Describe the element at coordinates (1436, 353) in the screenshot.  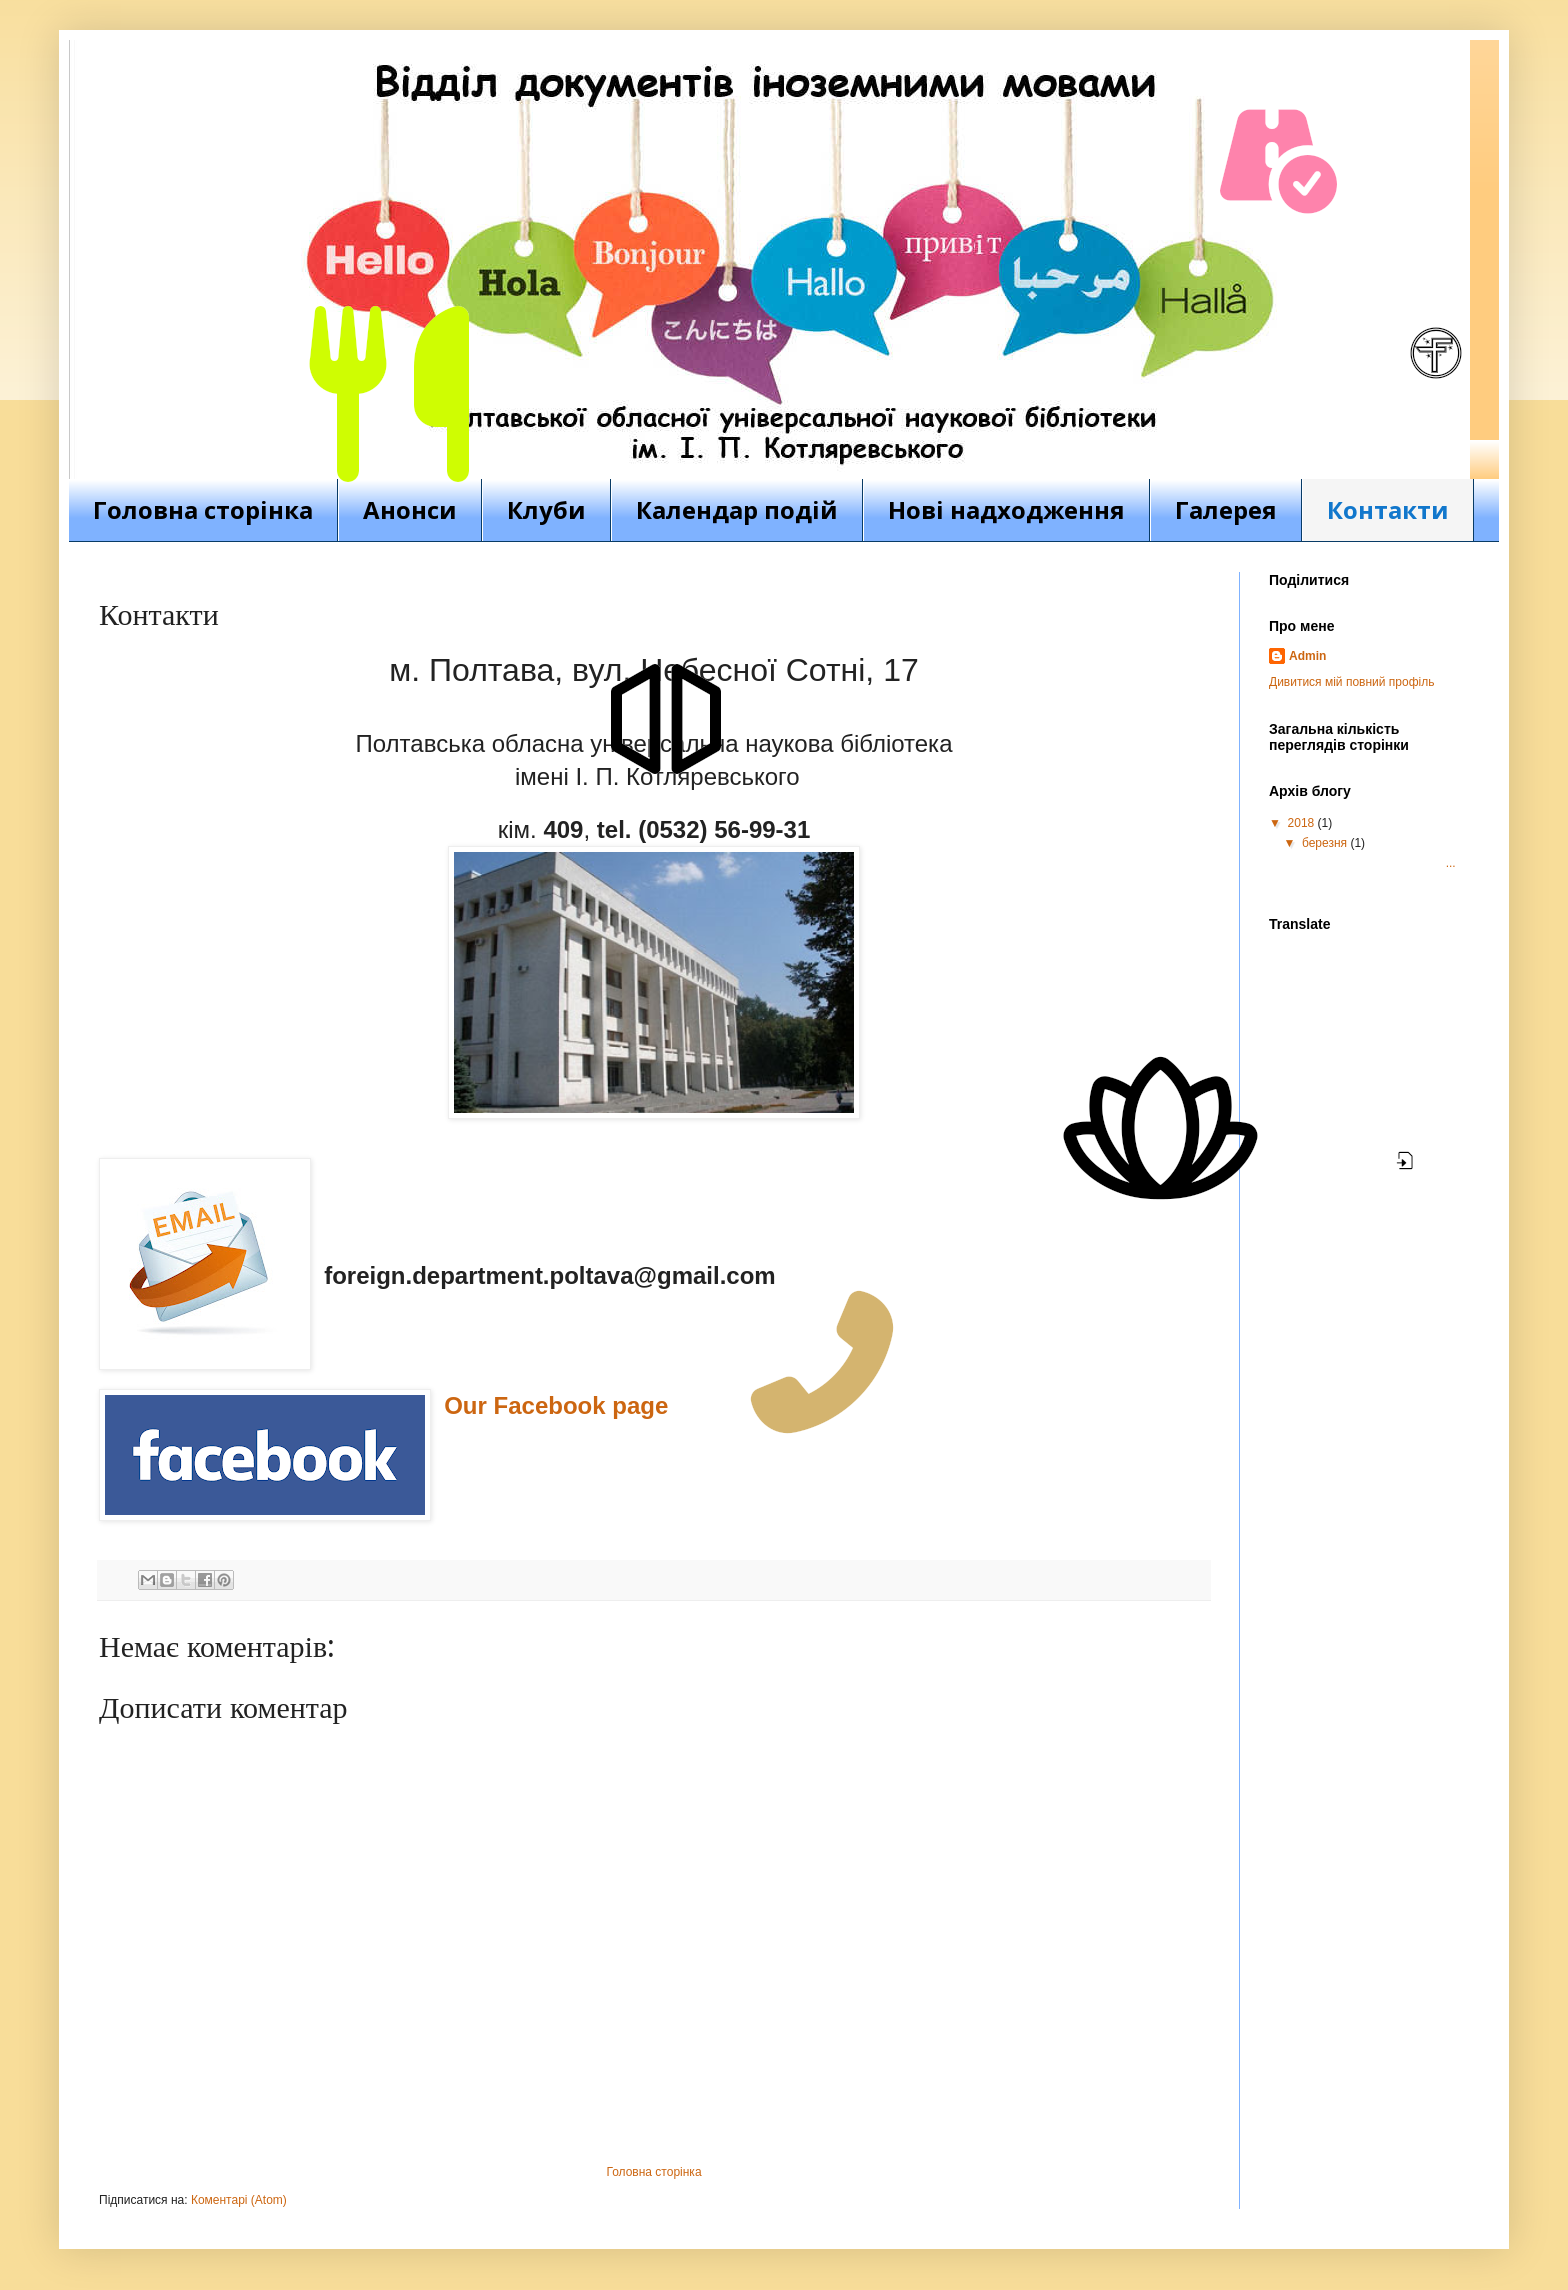
I see `trade federation logo from star wars` at that location.